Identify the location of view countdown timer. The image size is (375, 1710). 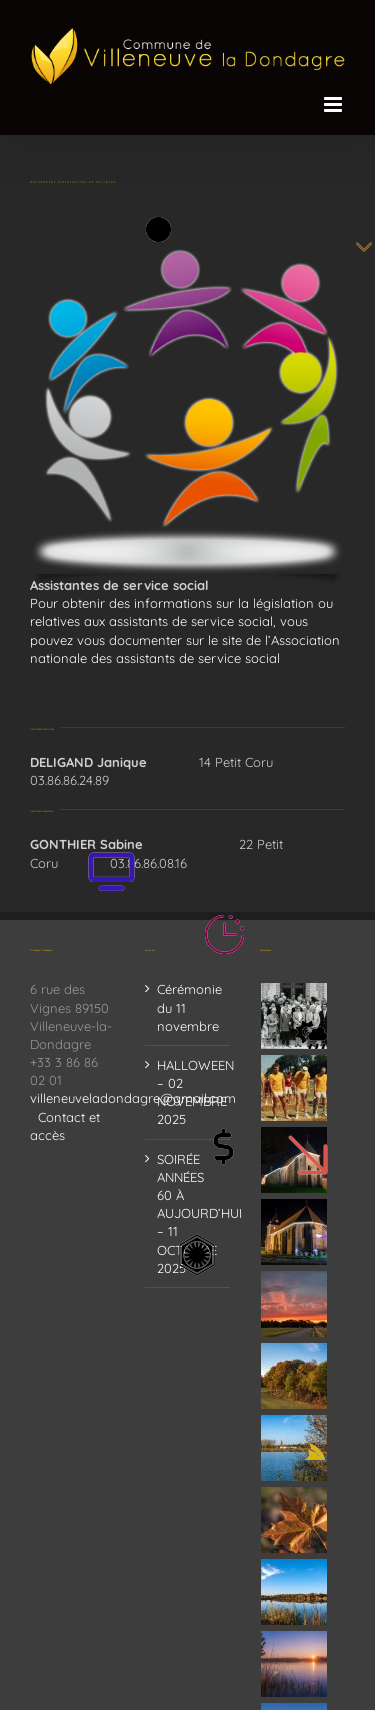
(224, 934).